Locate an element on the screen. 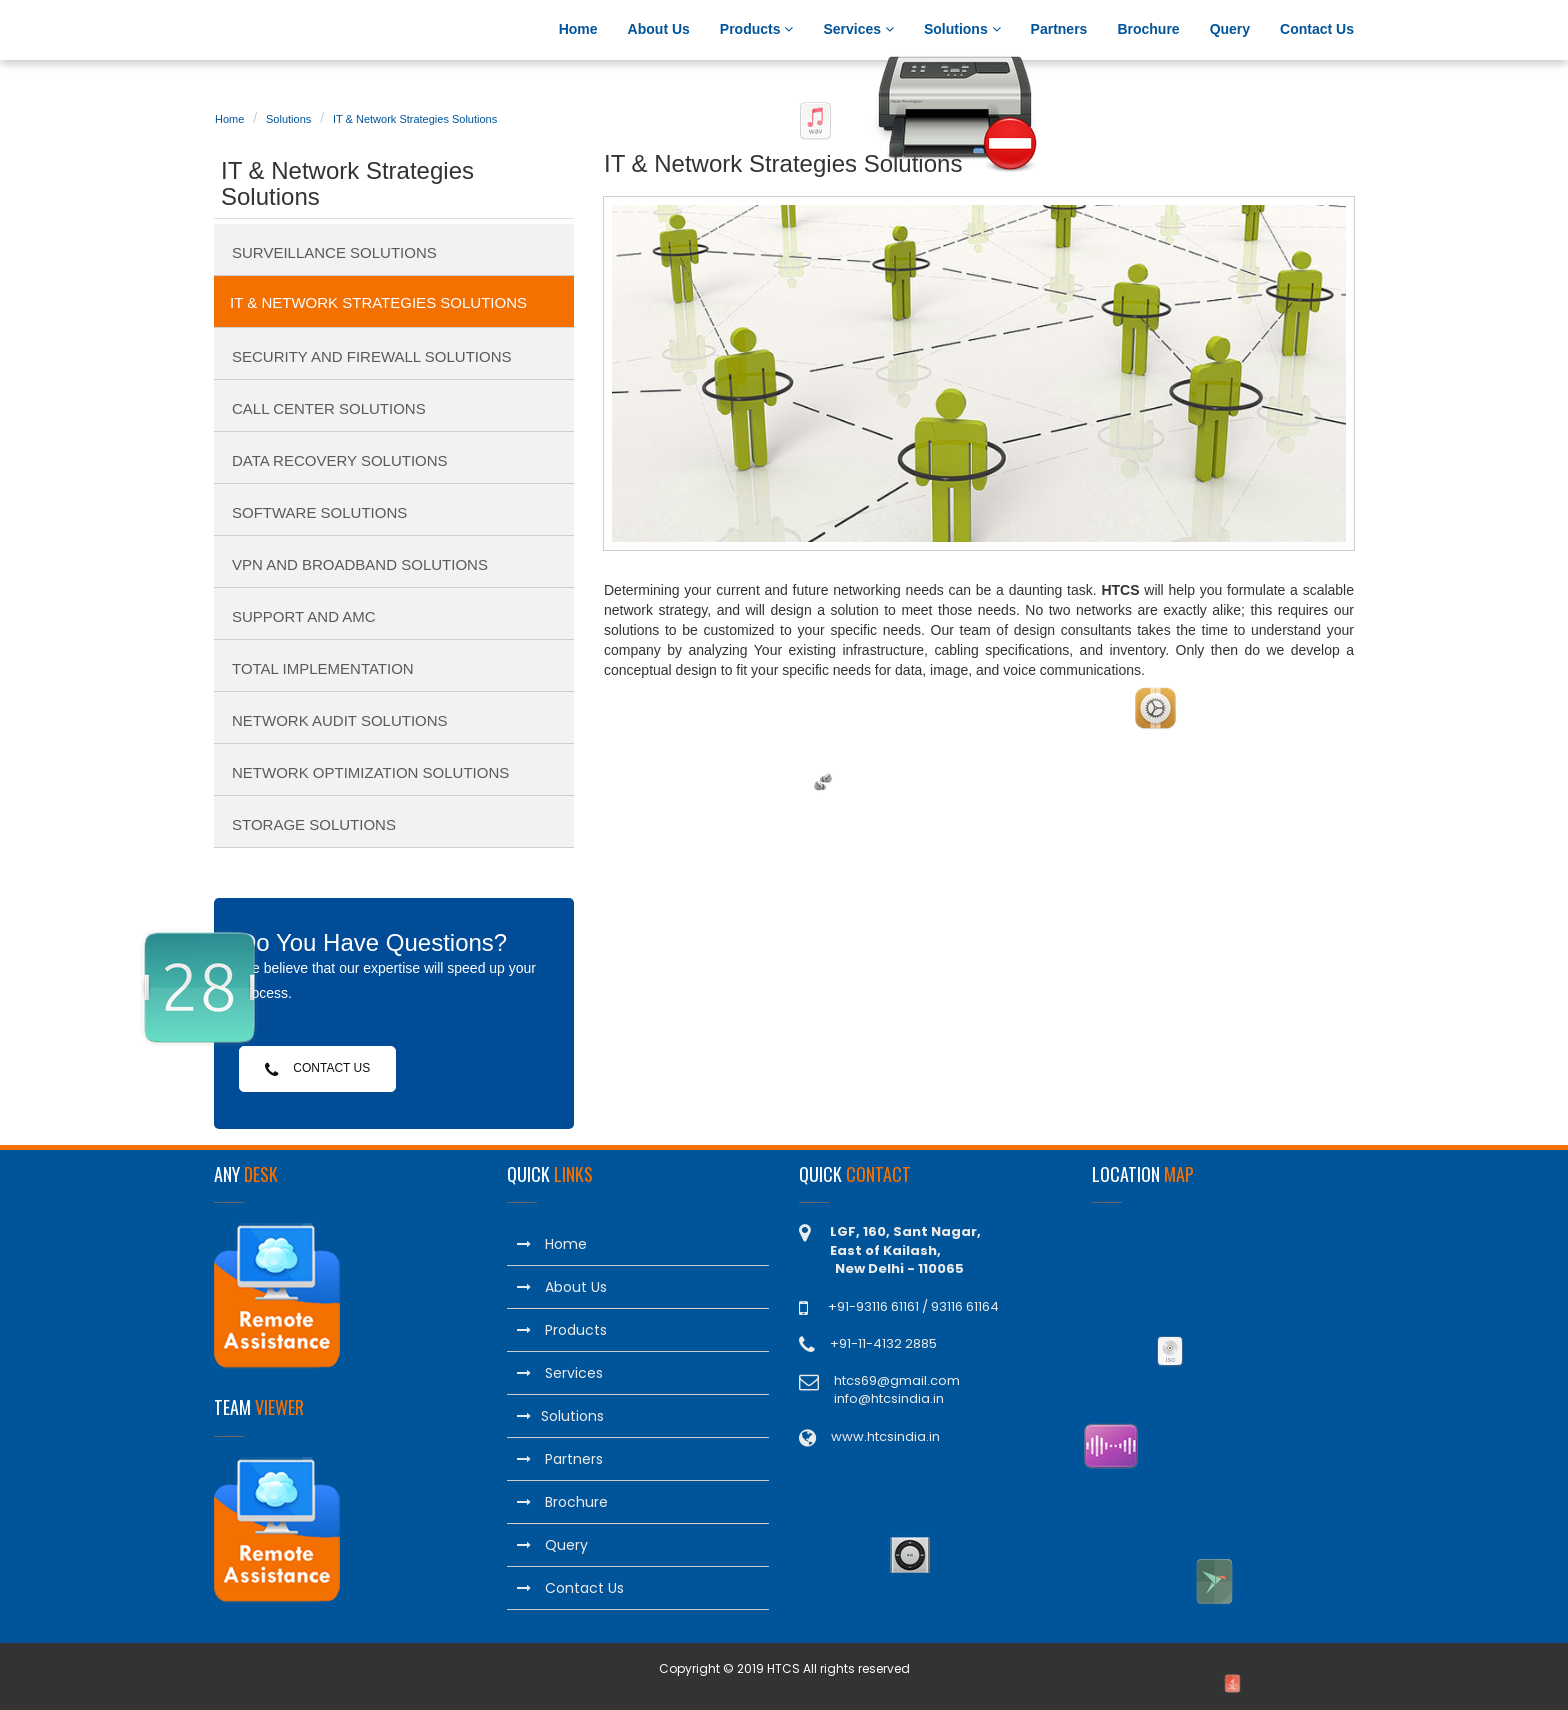  iPod shuffle device connected is located at coordinates (910, 1555).